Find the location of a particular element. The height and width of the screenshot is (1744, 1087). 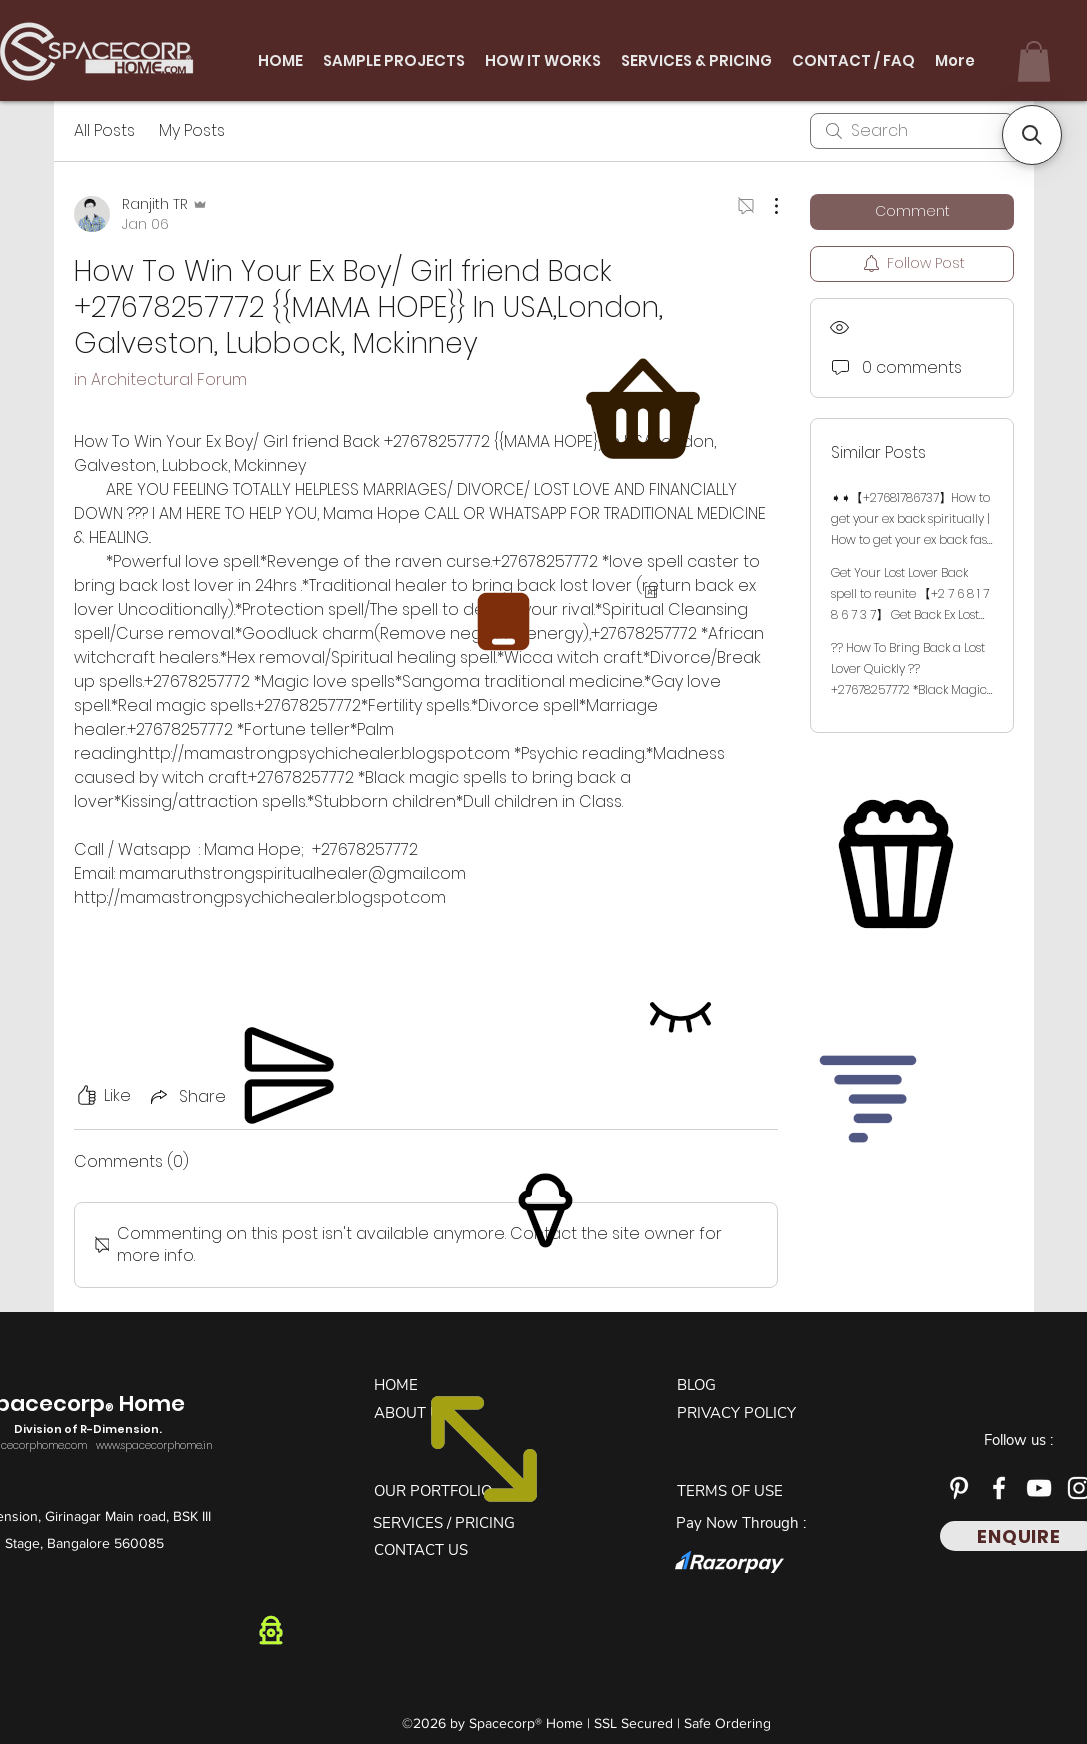

access movies or entertainment content is located at coordinates (896, 864).